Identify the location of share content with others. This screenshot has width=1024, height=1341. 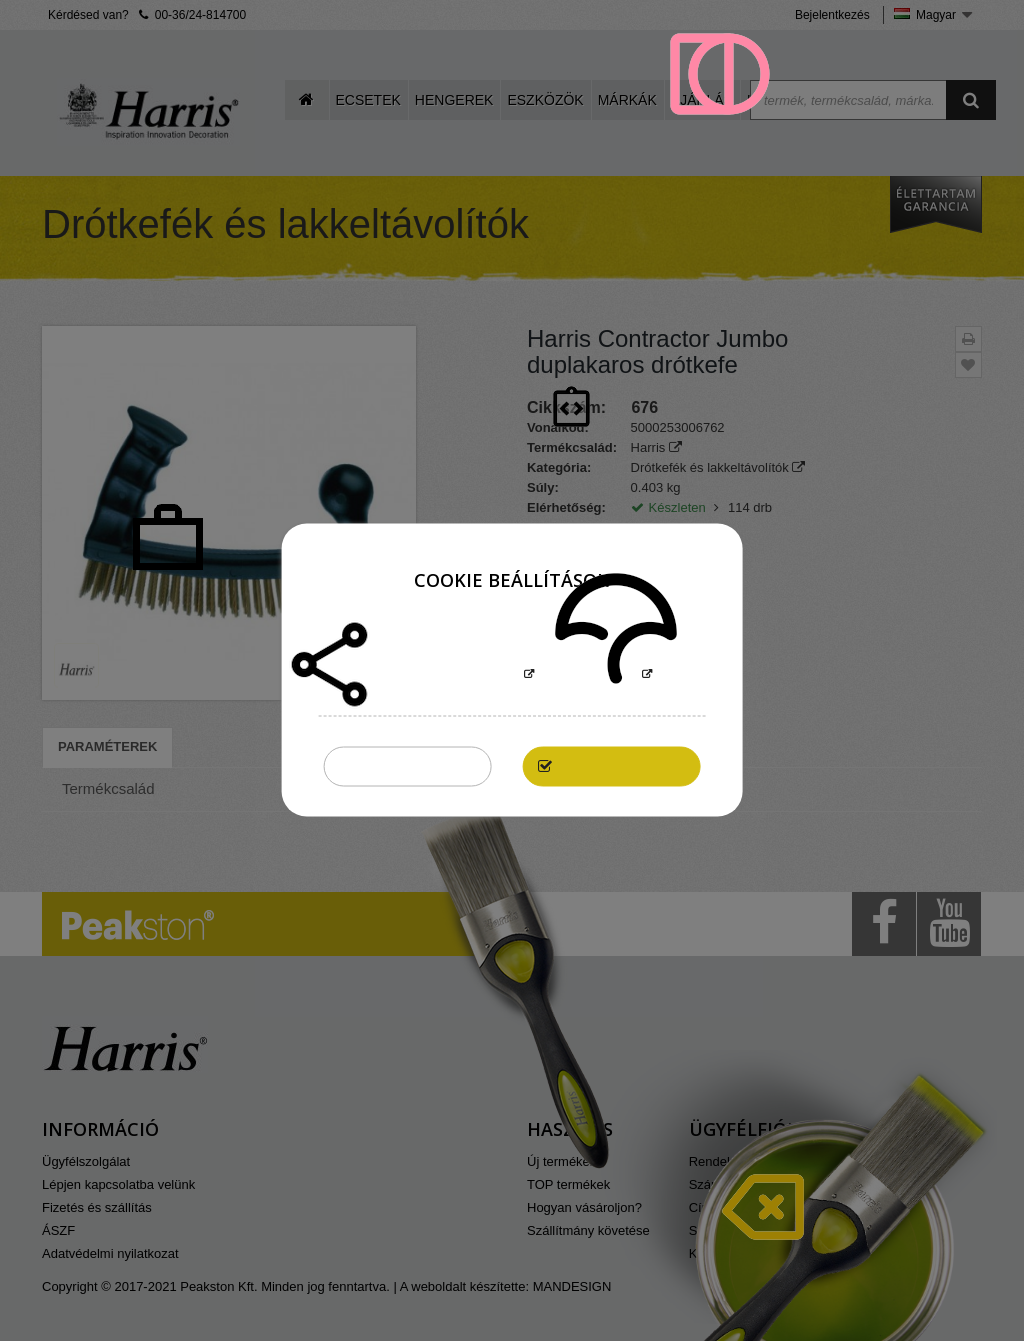
(329, 664).